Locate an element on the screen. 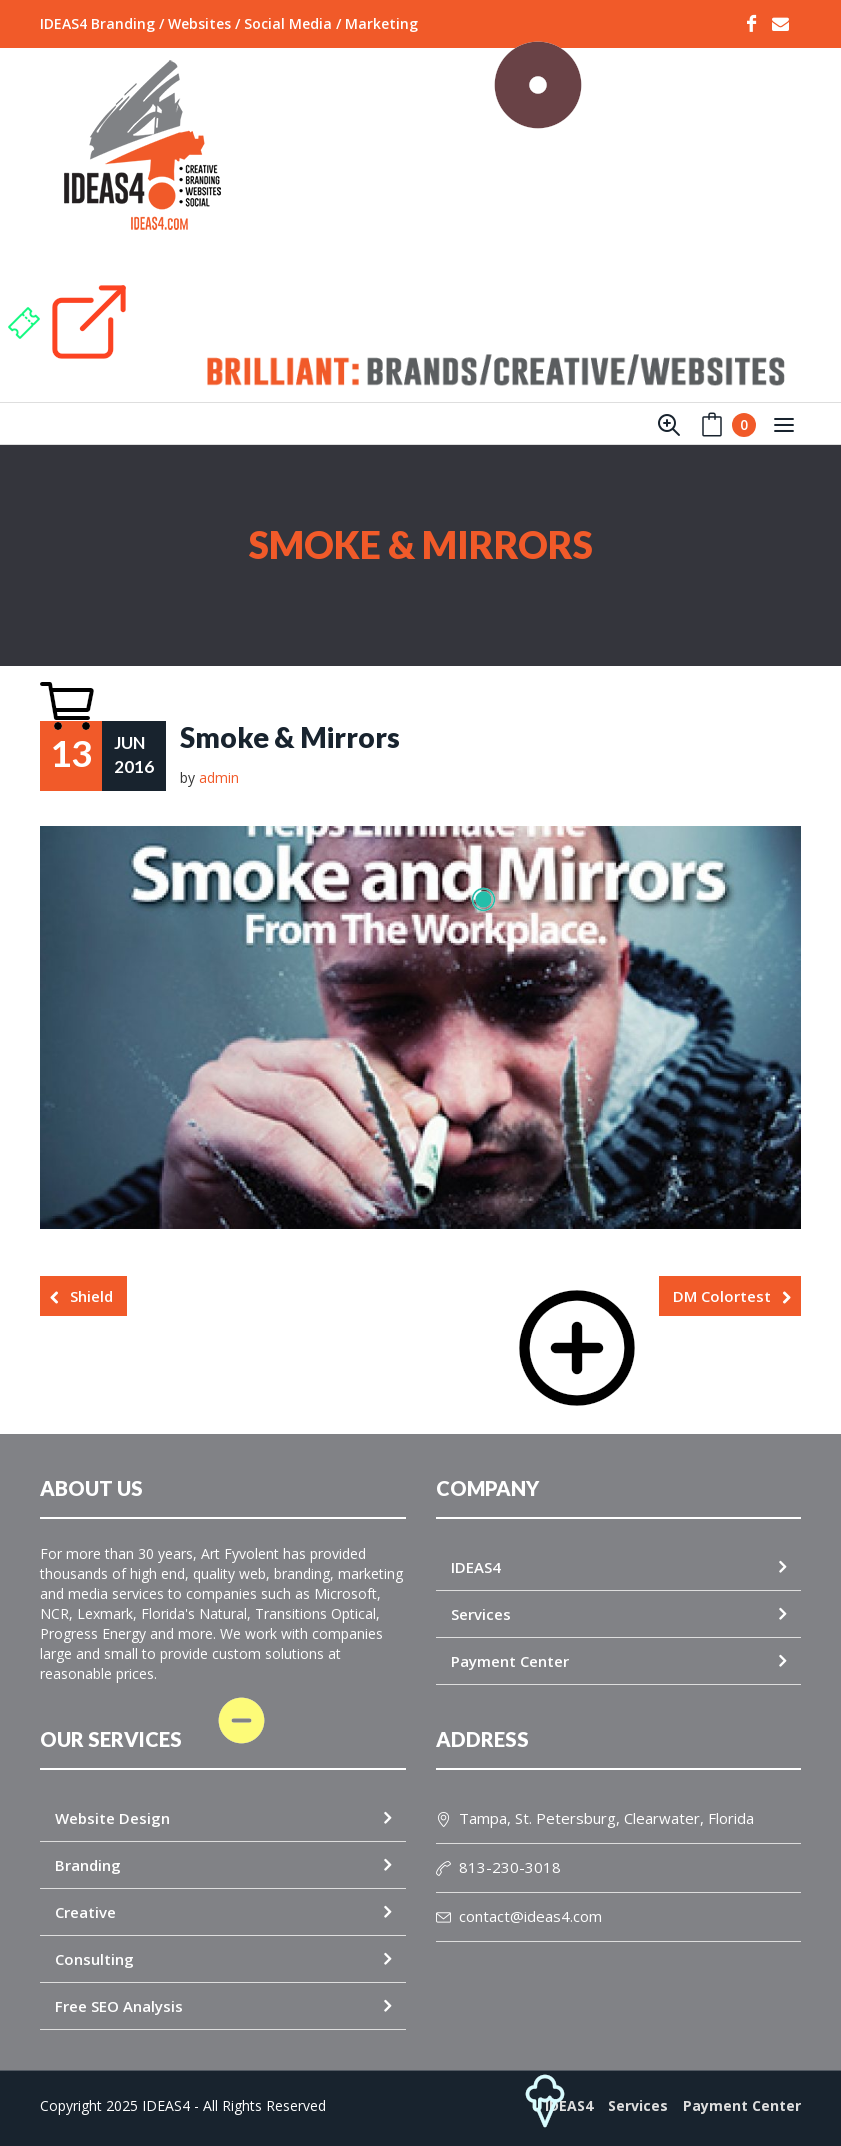 This screenshot has width=841, height=2146. select or mark as active option is located at coordinates (538, 85).